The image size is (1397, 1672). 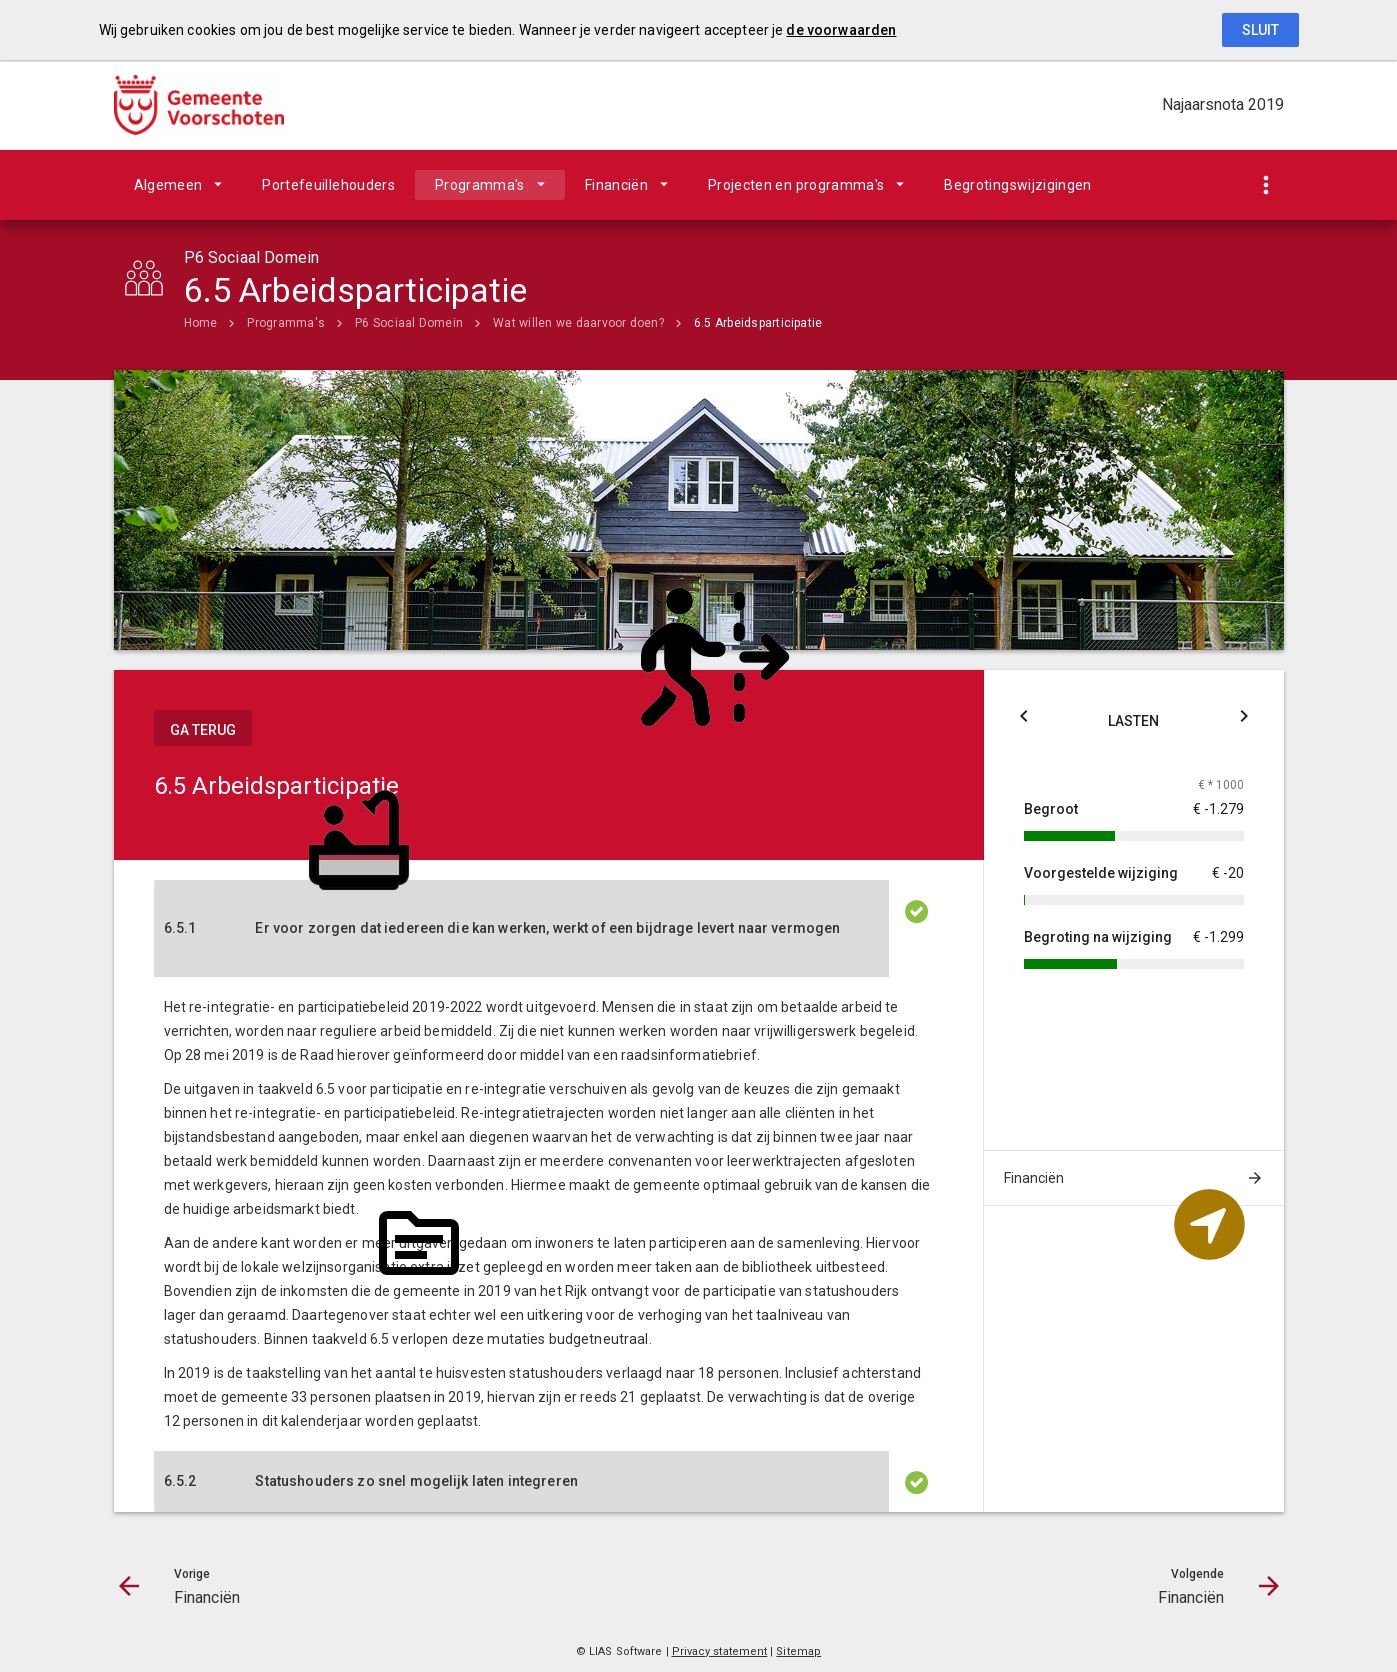 I want to click on tap to navigate to current location, so click(x=1209, y=1224).